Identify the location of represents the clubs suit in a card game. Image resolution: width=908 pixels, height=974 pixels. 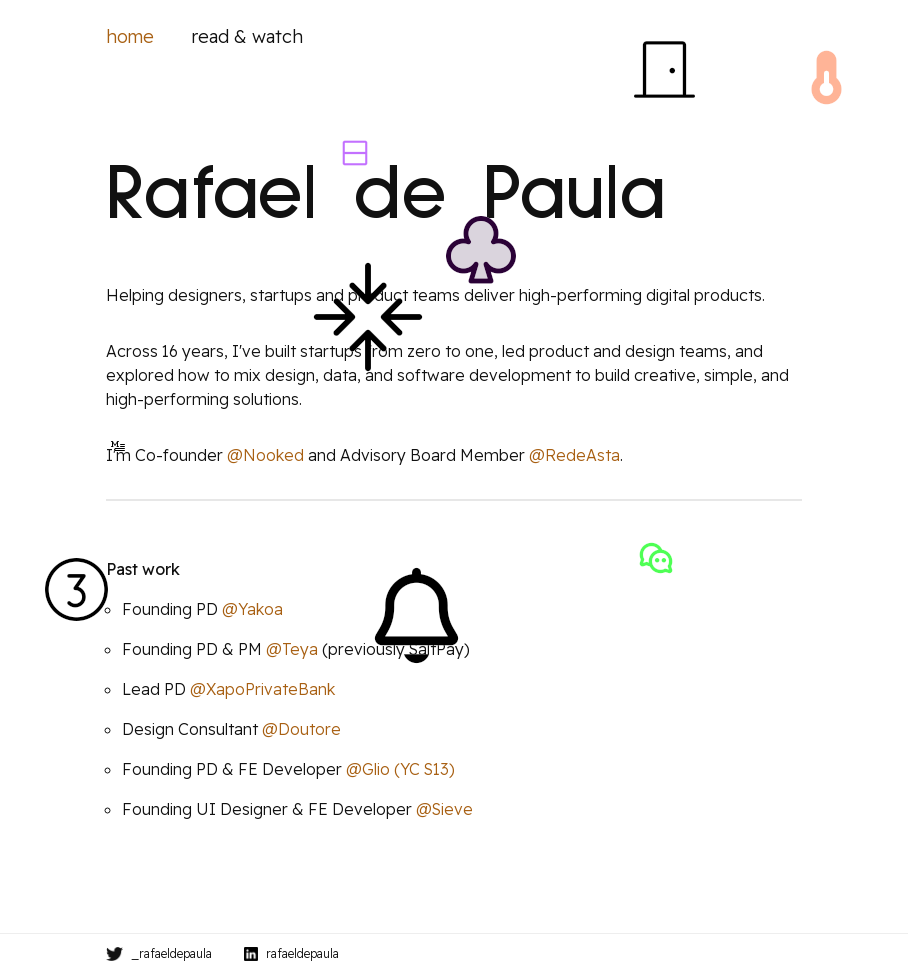
(481, 251).